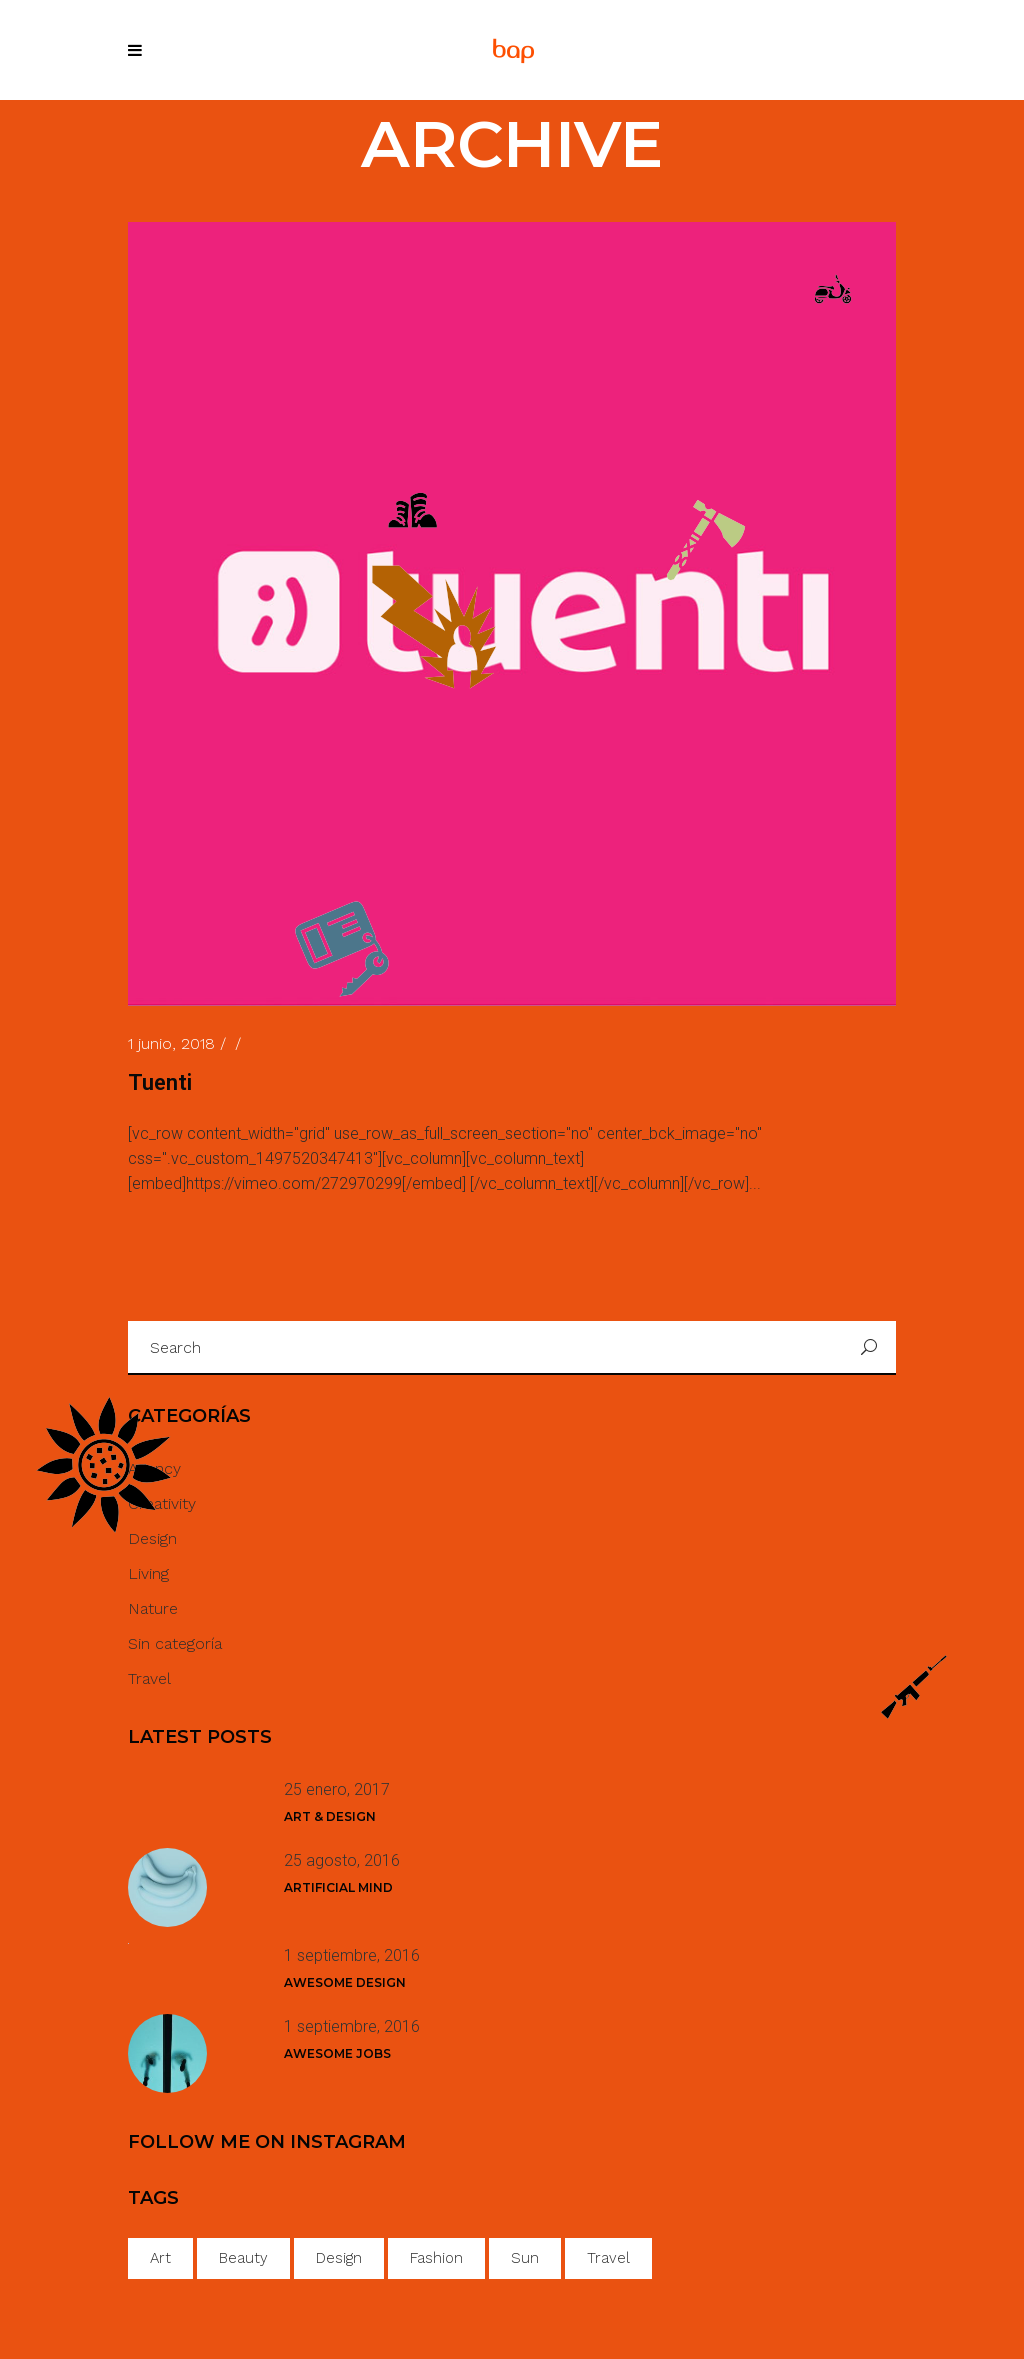  Describe the element at coordinates (434, 627) in the screenshot. I see `indicates a character has been struck by lightning` at that location.